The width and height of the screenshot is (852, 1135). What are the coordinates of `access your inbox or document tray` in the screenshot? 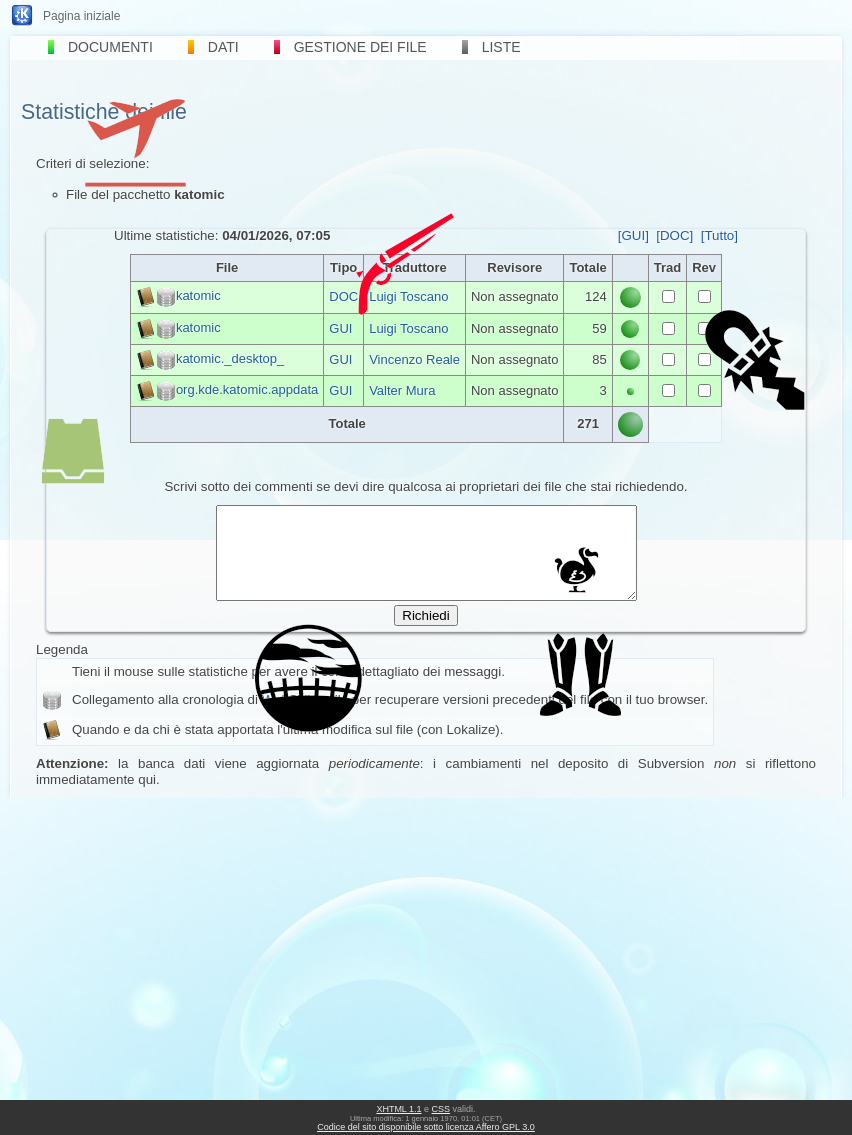 It's located at (73, 450).